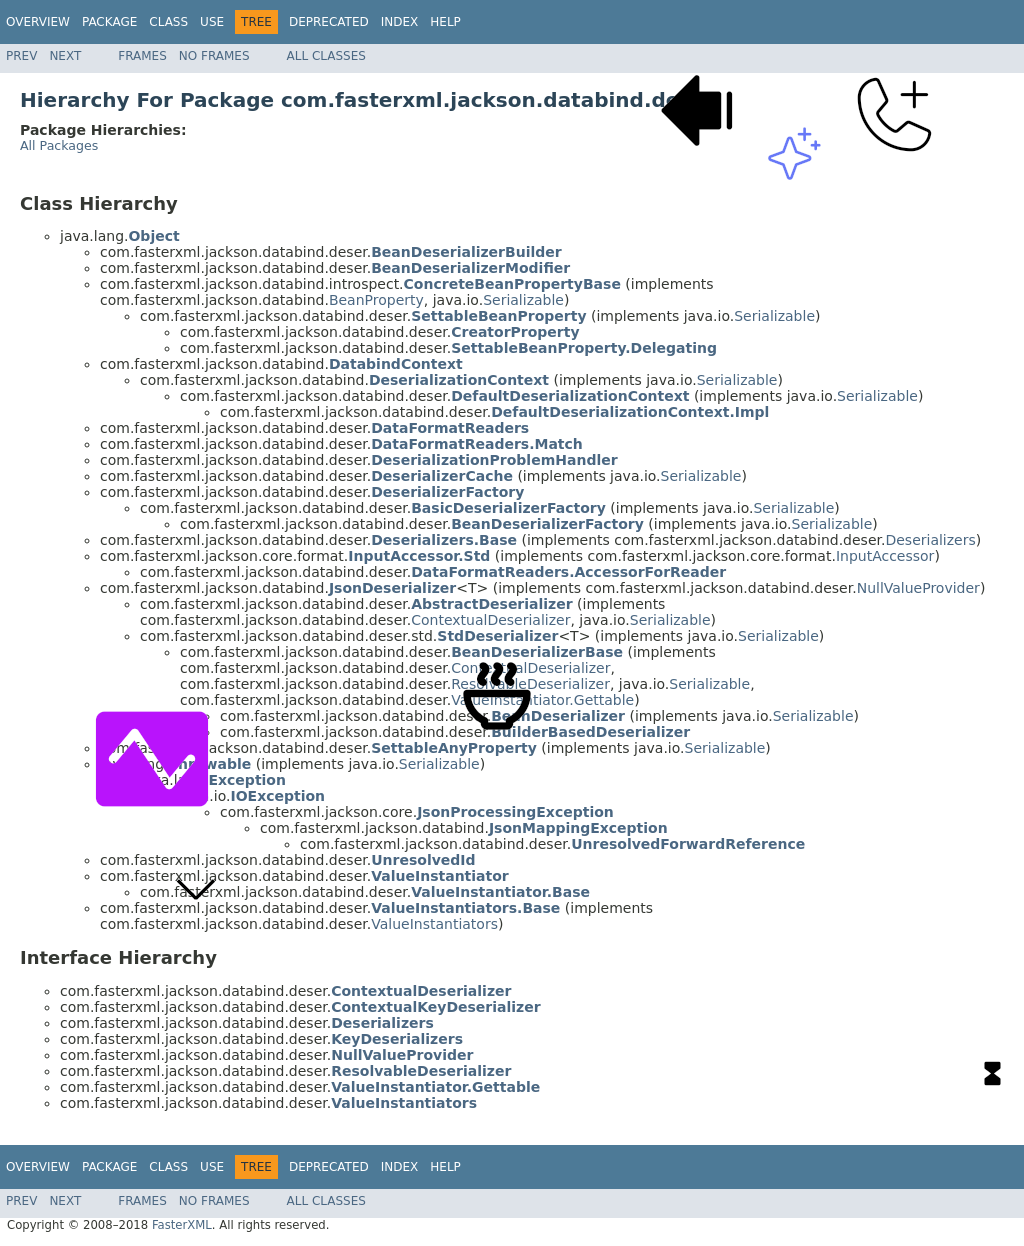 This screenshot has width=1024, height=1246. I want to click on view food or dining options, so click(497, 696).